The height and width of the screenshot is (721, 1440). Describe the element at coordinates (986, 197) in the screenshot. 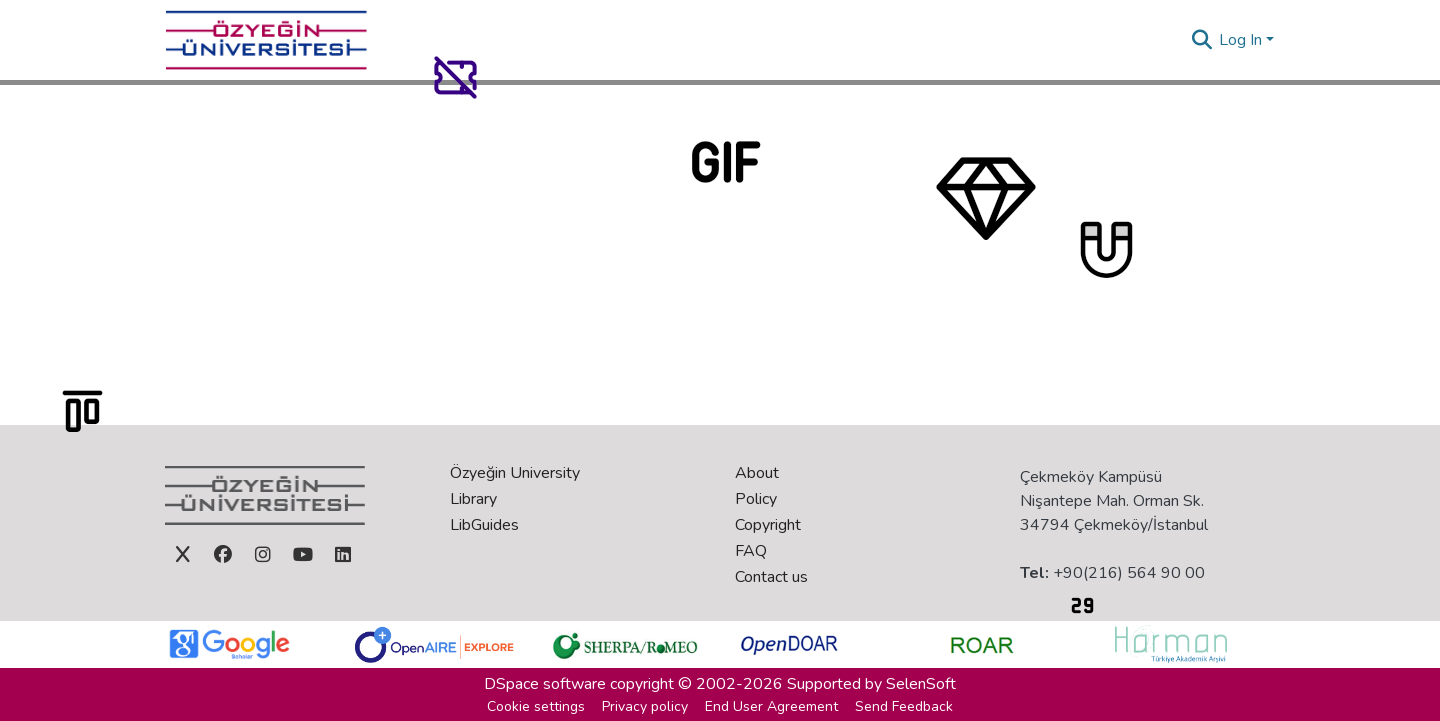

I see `open Sketch design application` at that location.